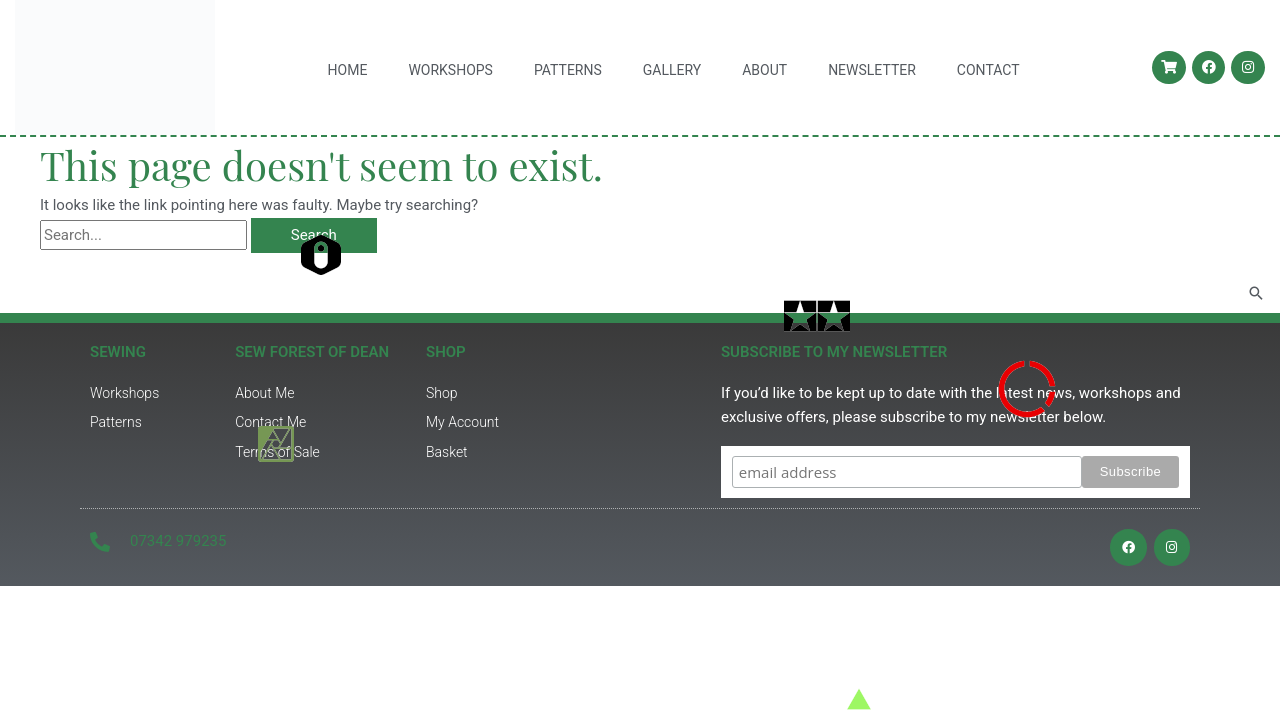 This screenshot has width=1280, height=720. I want to click on open Affinity Photo application, so click(276, 444).